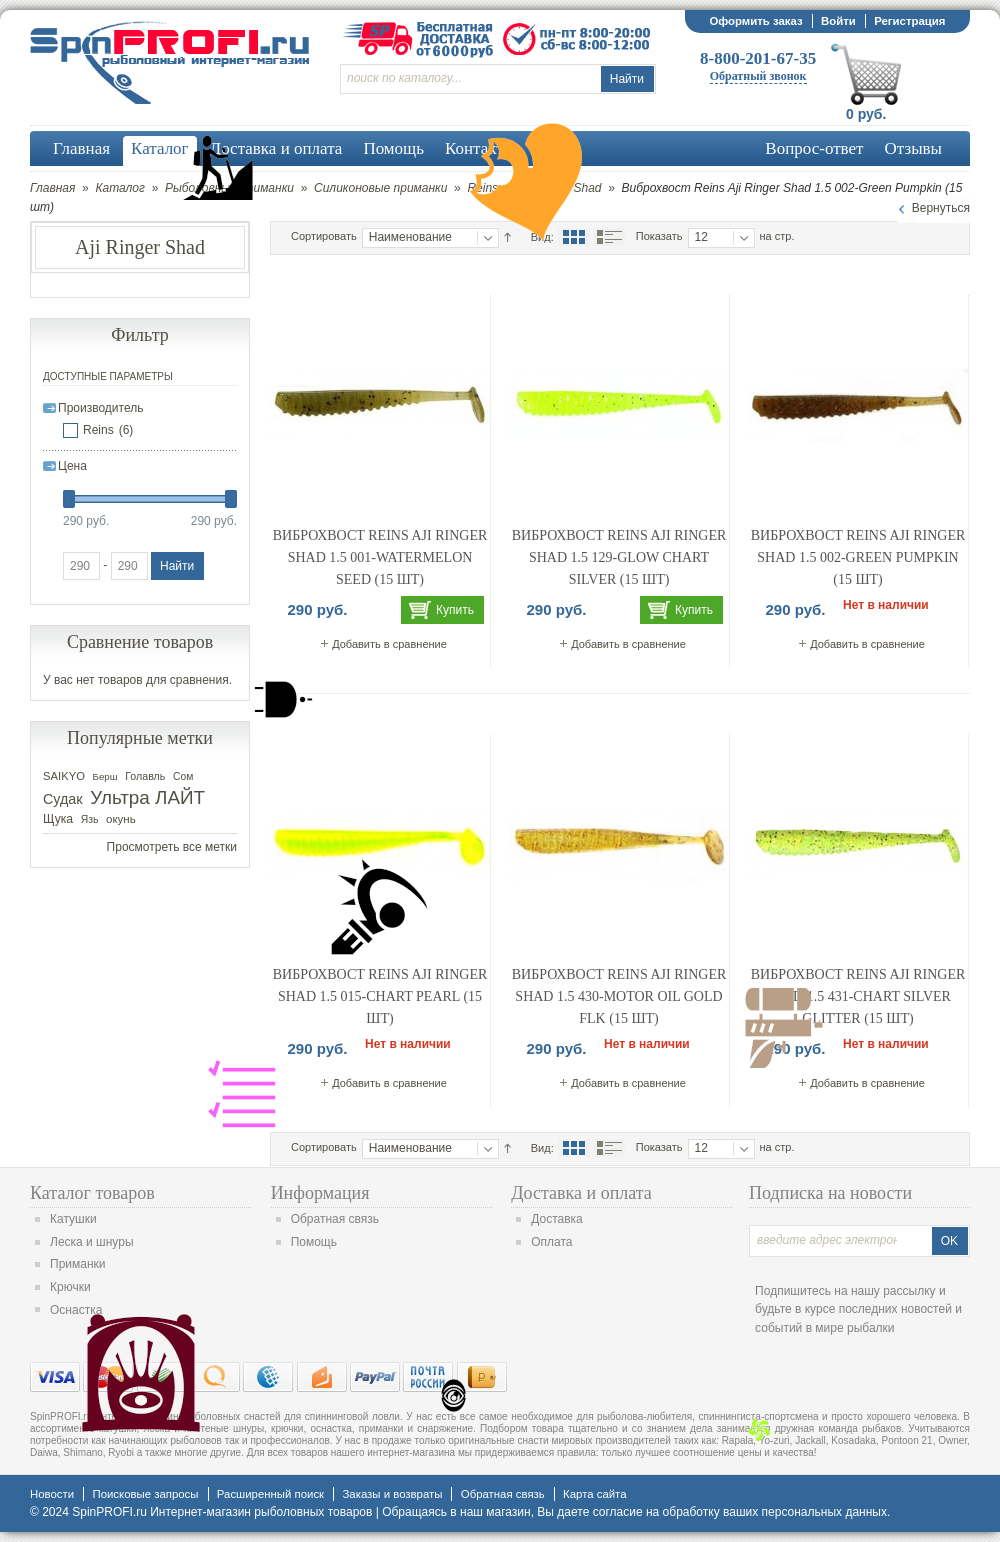  What do you see at coordinates (283, 699) in the screenshot?
I see `represents a NAND logic gate in a circuit diagram` at bounding box center [283, 699].